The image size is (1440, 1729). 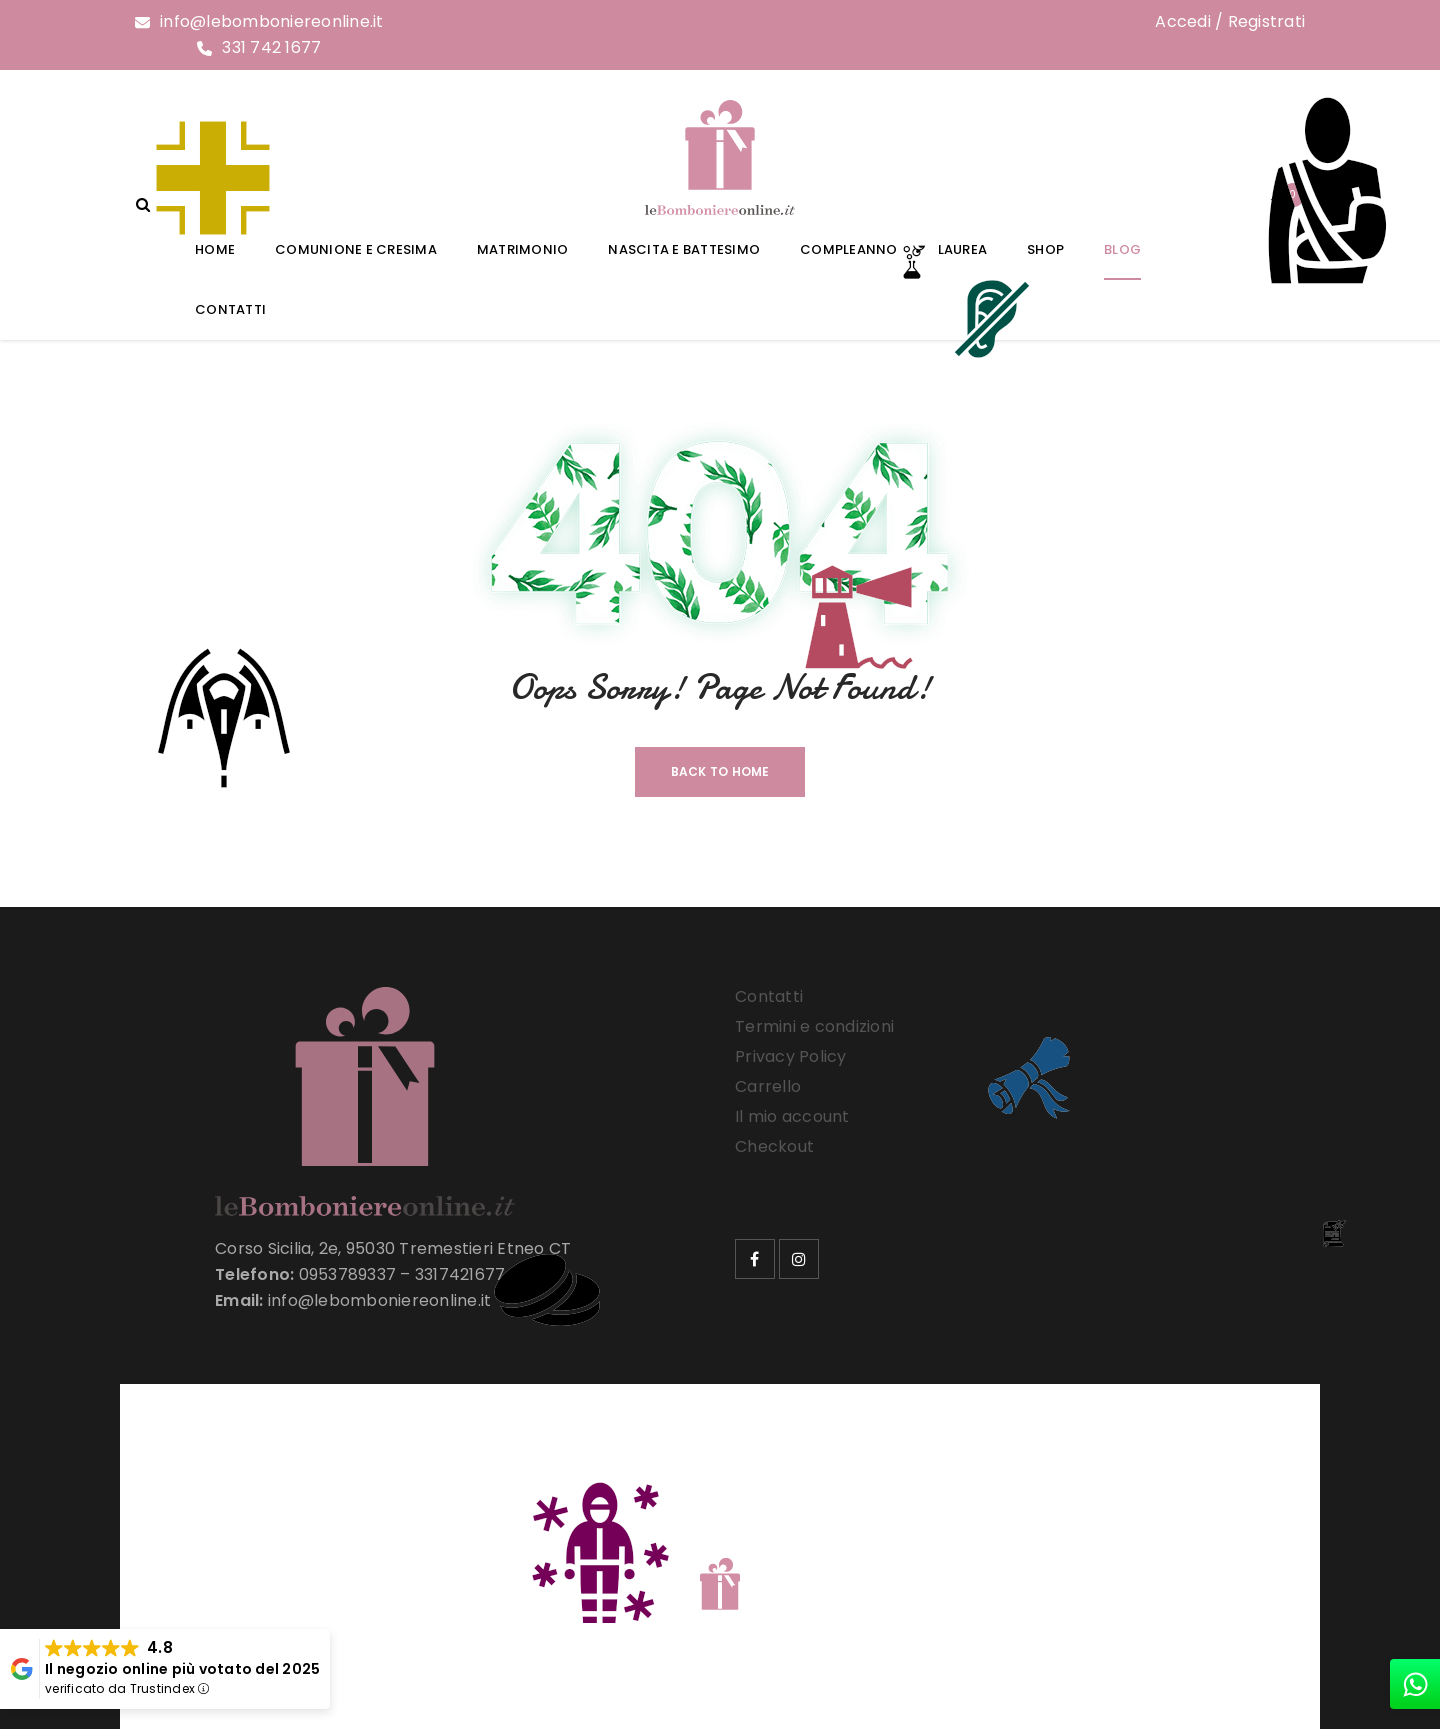 What do you see at coordinates (1029, 1078) in the screenshot?
I see `view quest log or mission objectives` at bounding box center [1029, 1078].